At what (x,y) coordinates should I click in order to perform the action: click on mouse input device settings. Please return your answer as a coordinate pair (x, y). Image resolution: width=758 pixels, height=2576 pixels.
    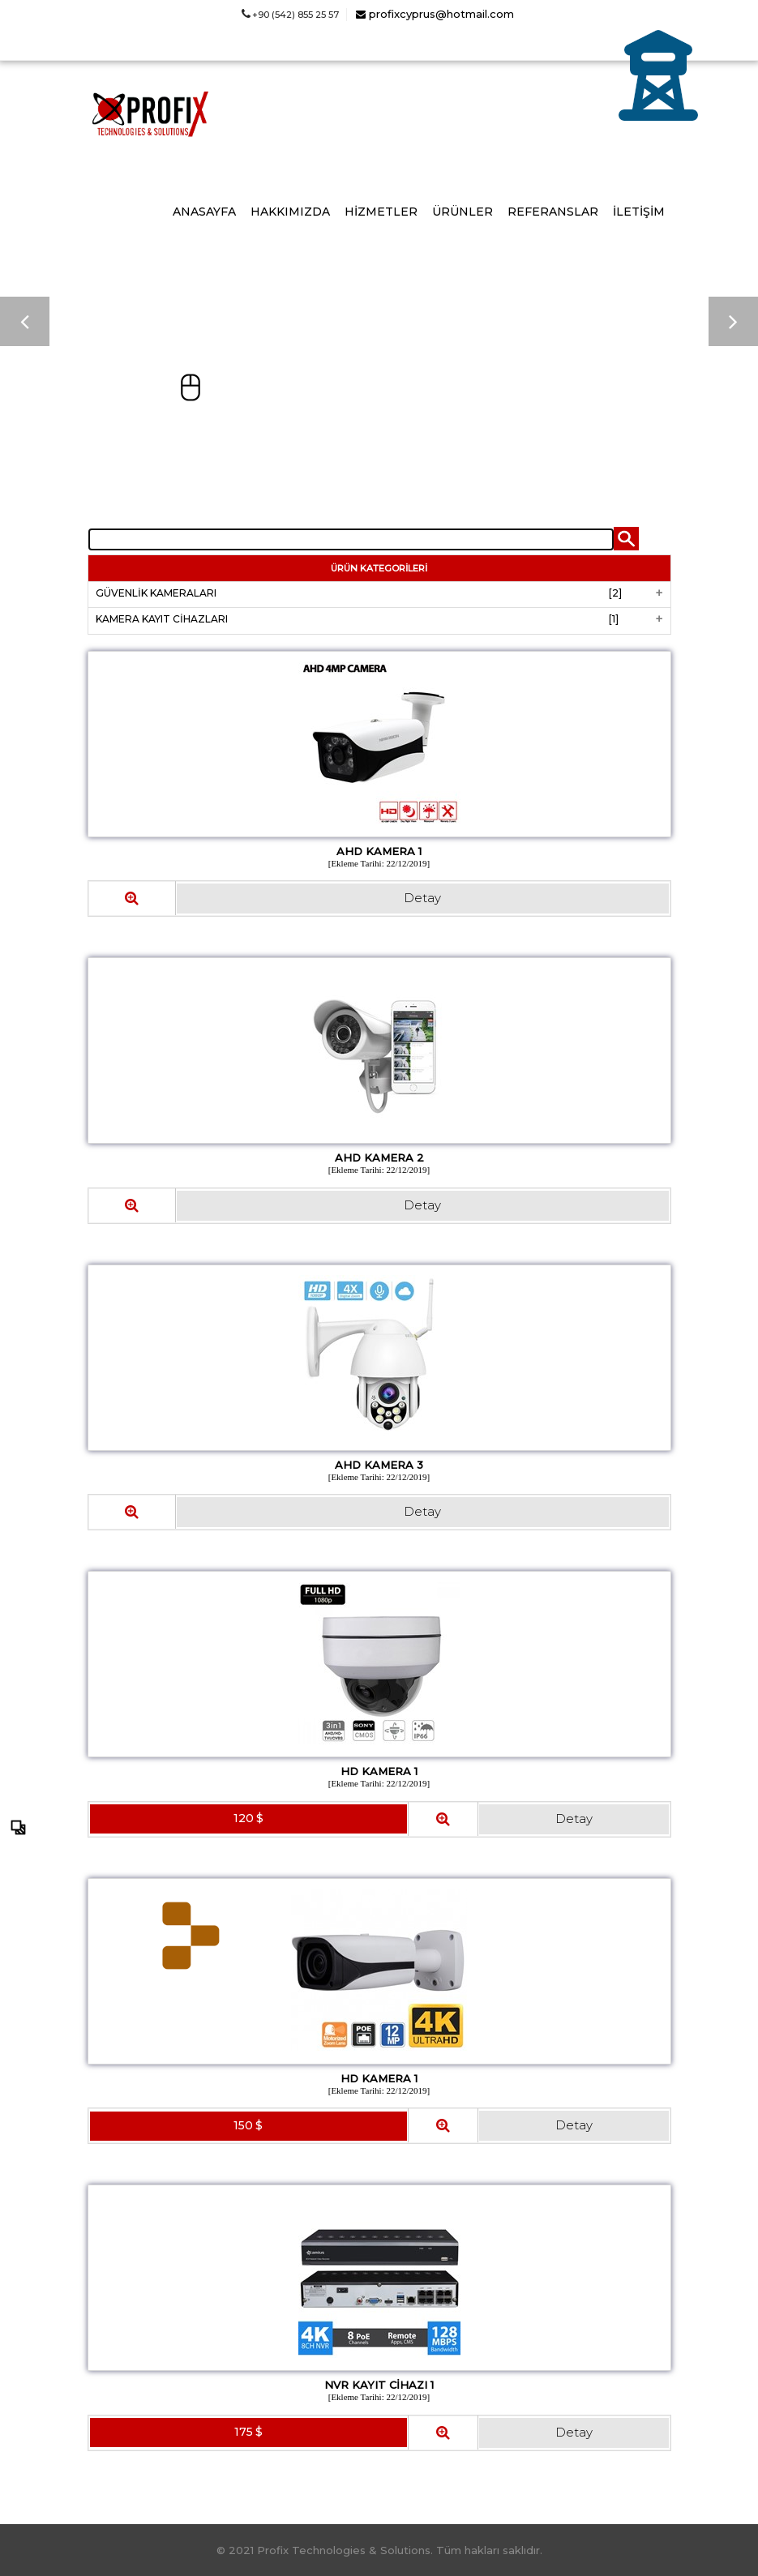
    Looking at the image, I should click on (191, 387).